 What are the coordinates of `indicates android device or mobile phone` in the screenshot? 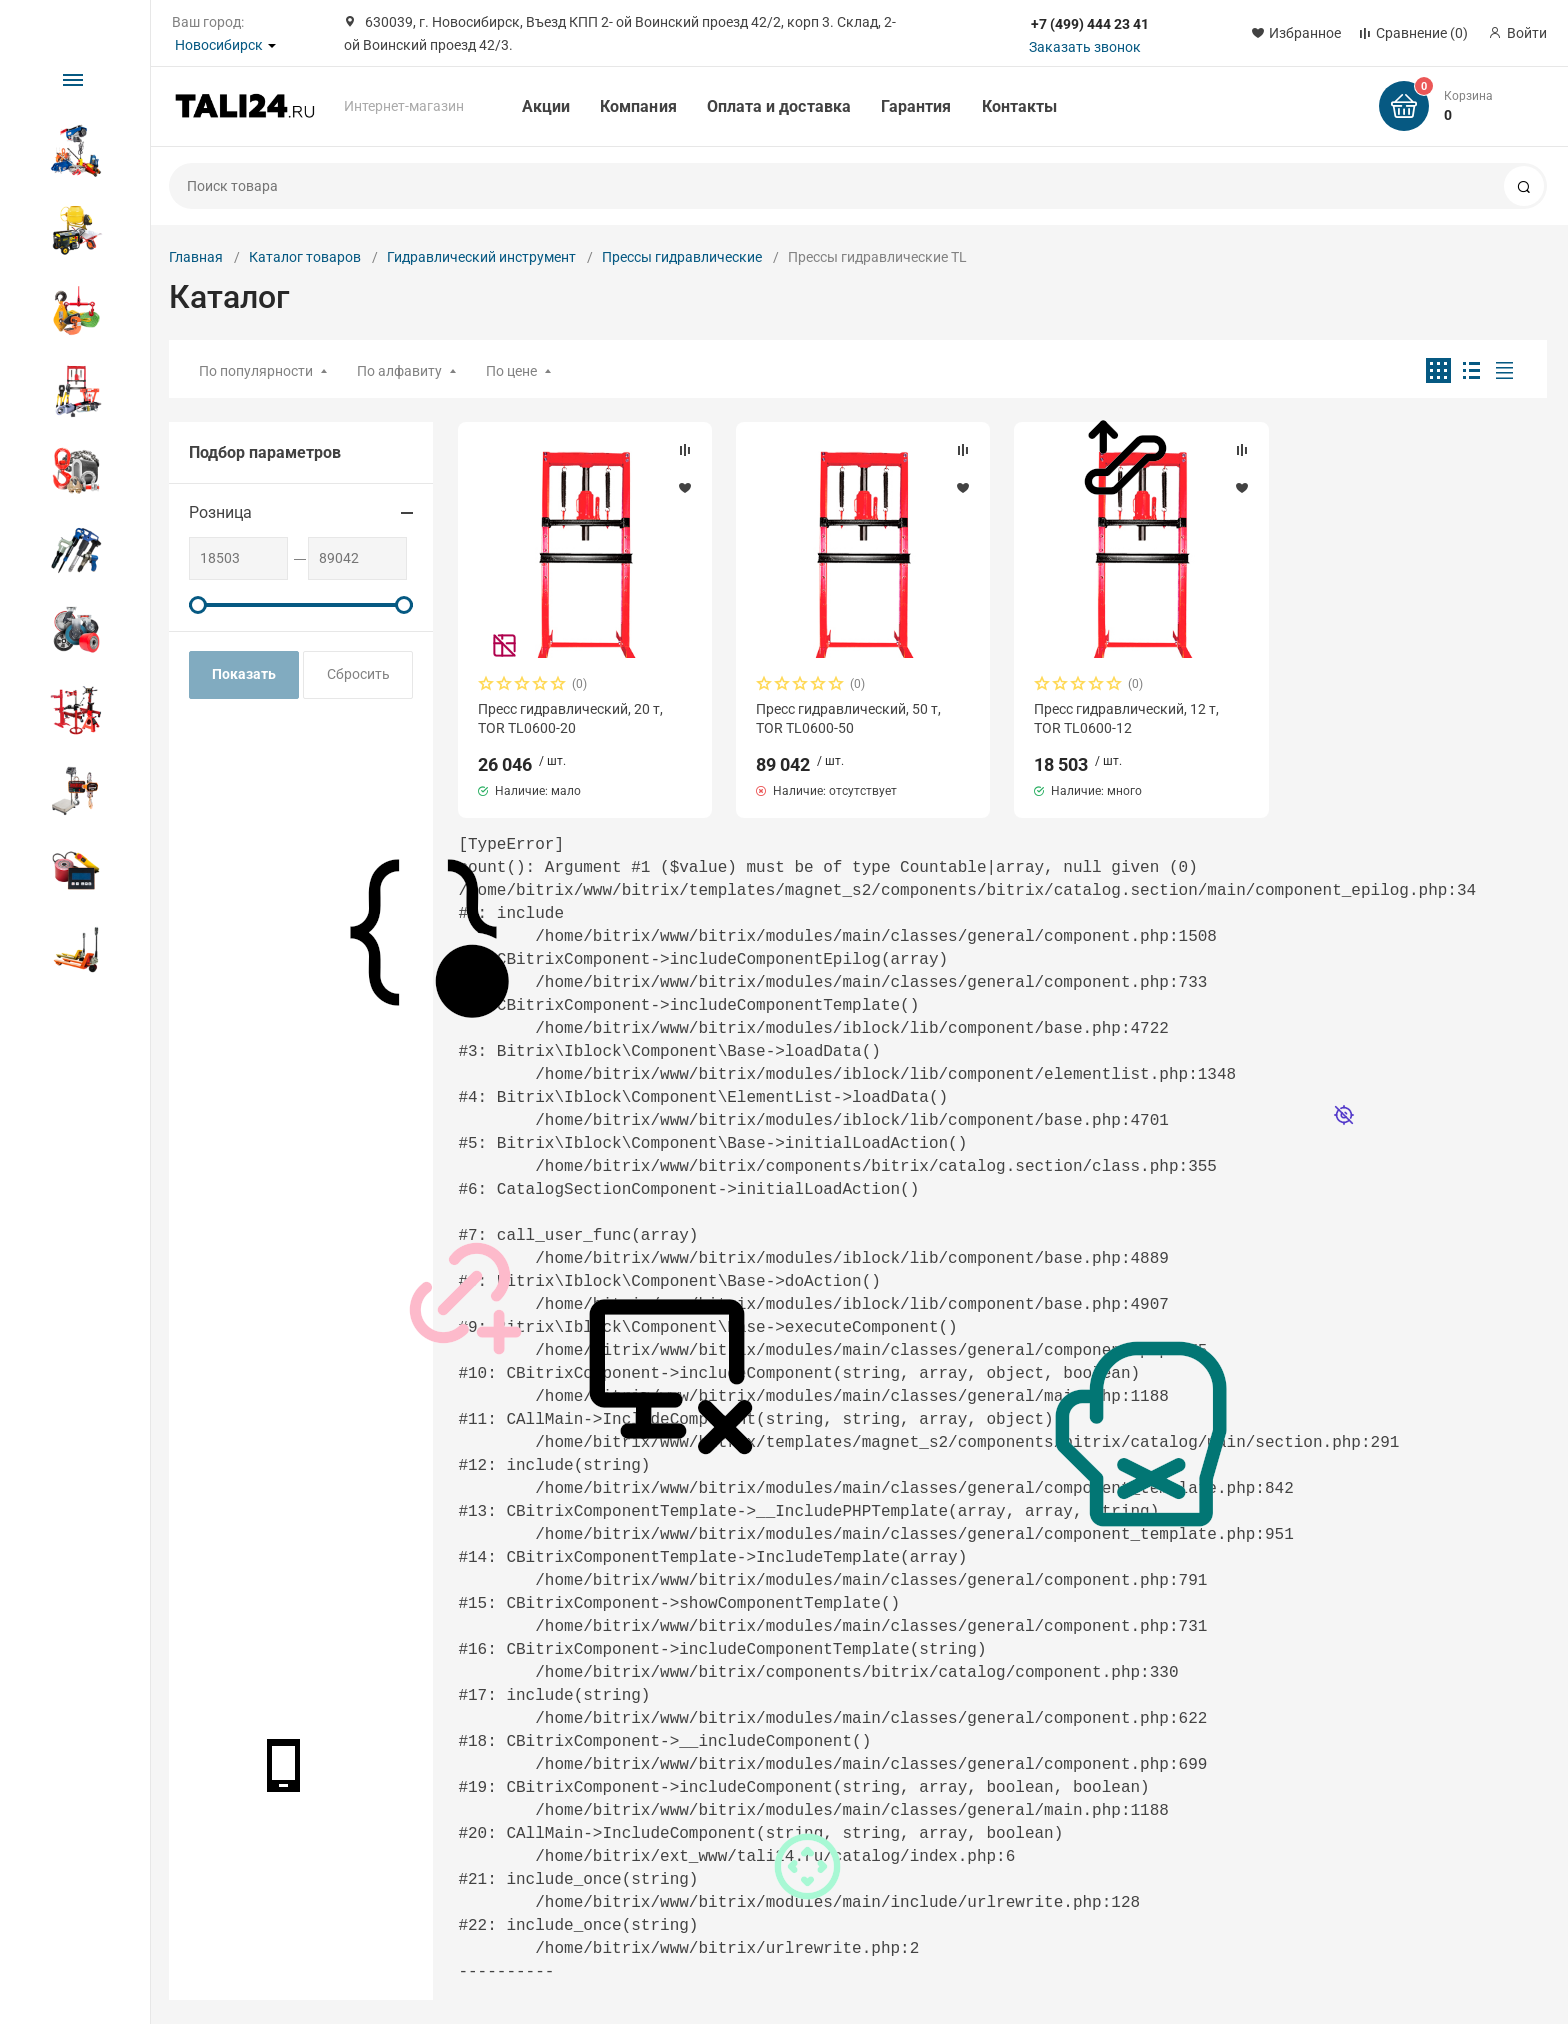 It's located at (283, 1765).